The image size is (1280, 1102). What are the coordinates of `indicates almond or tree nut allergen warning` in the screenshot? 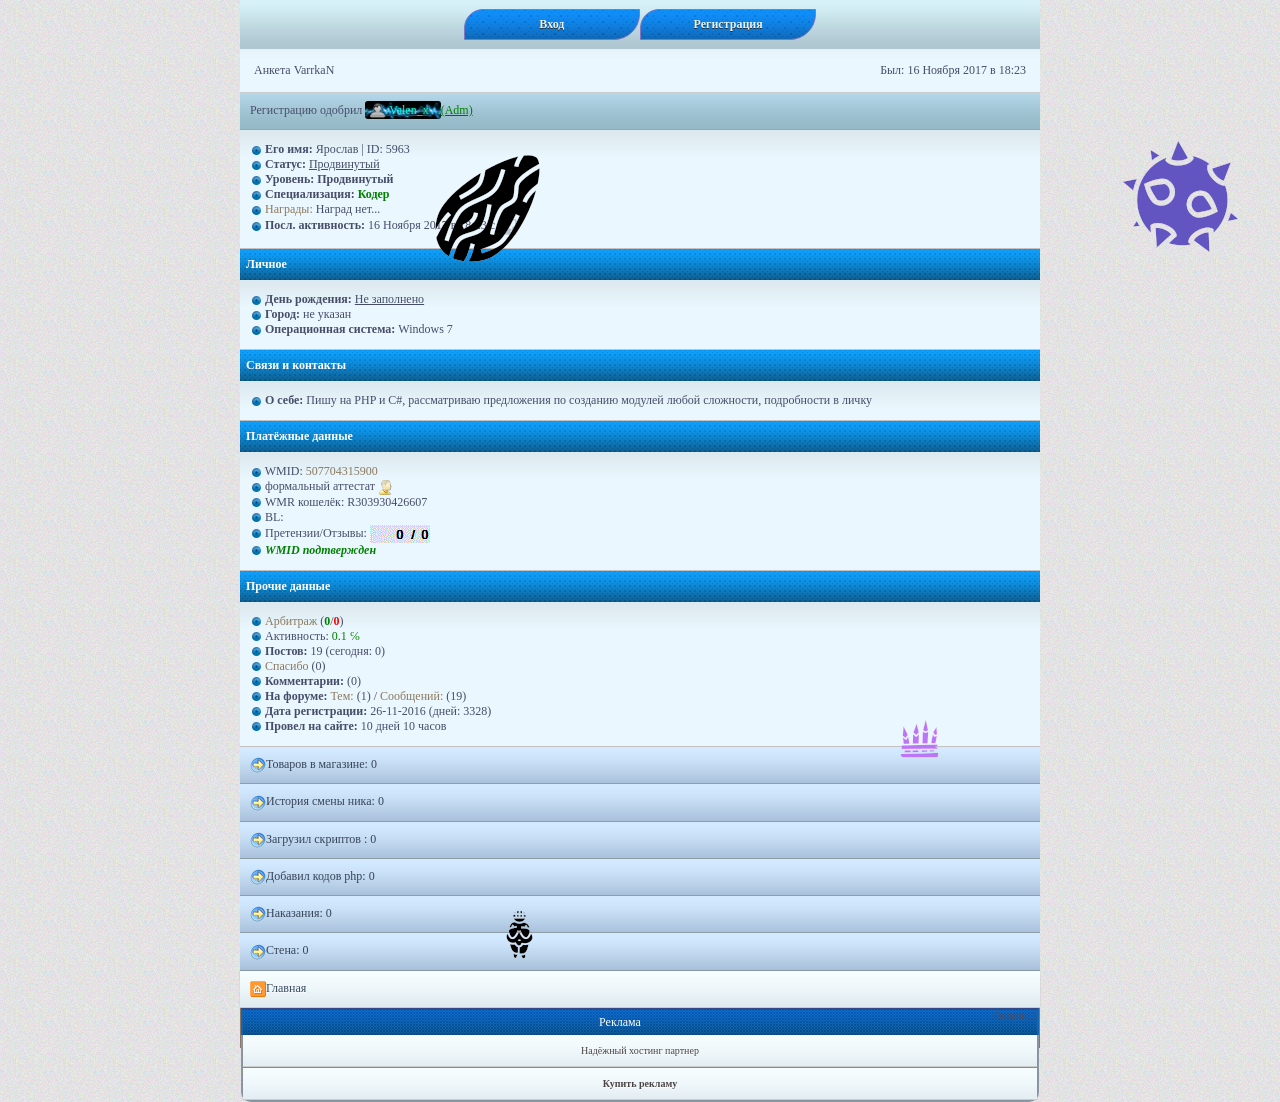 It's located at (487, 208).